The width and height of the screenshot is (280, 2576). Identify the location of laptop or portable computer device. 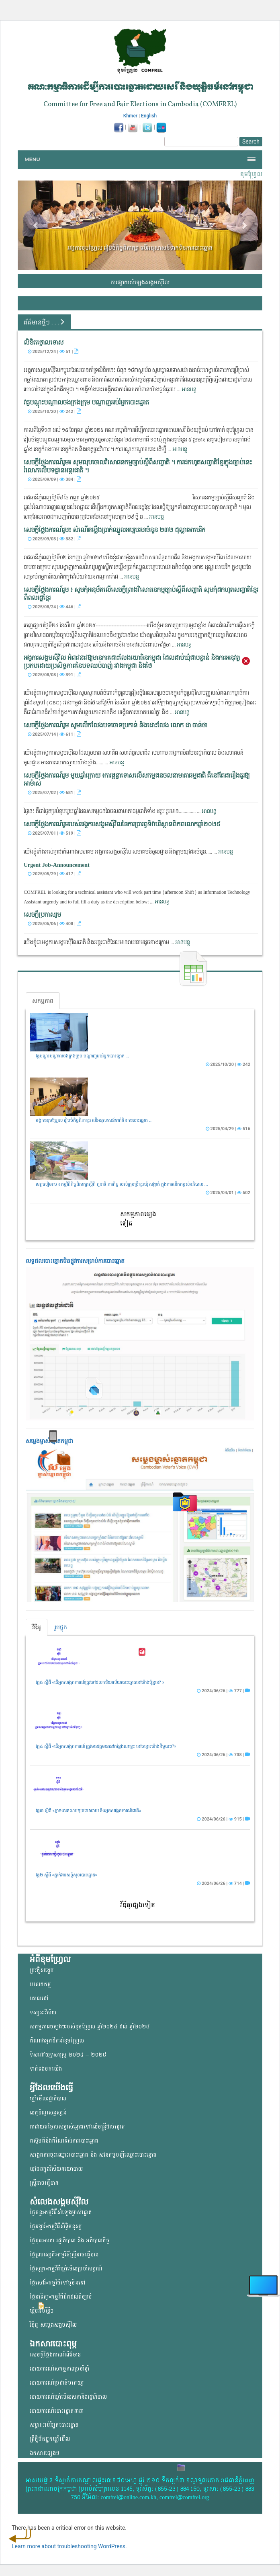
(263, 2285).